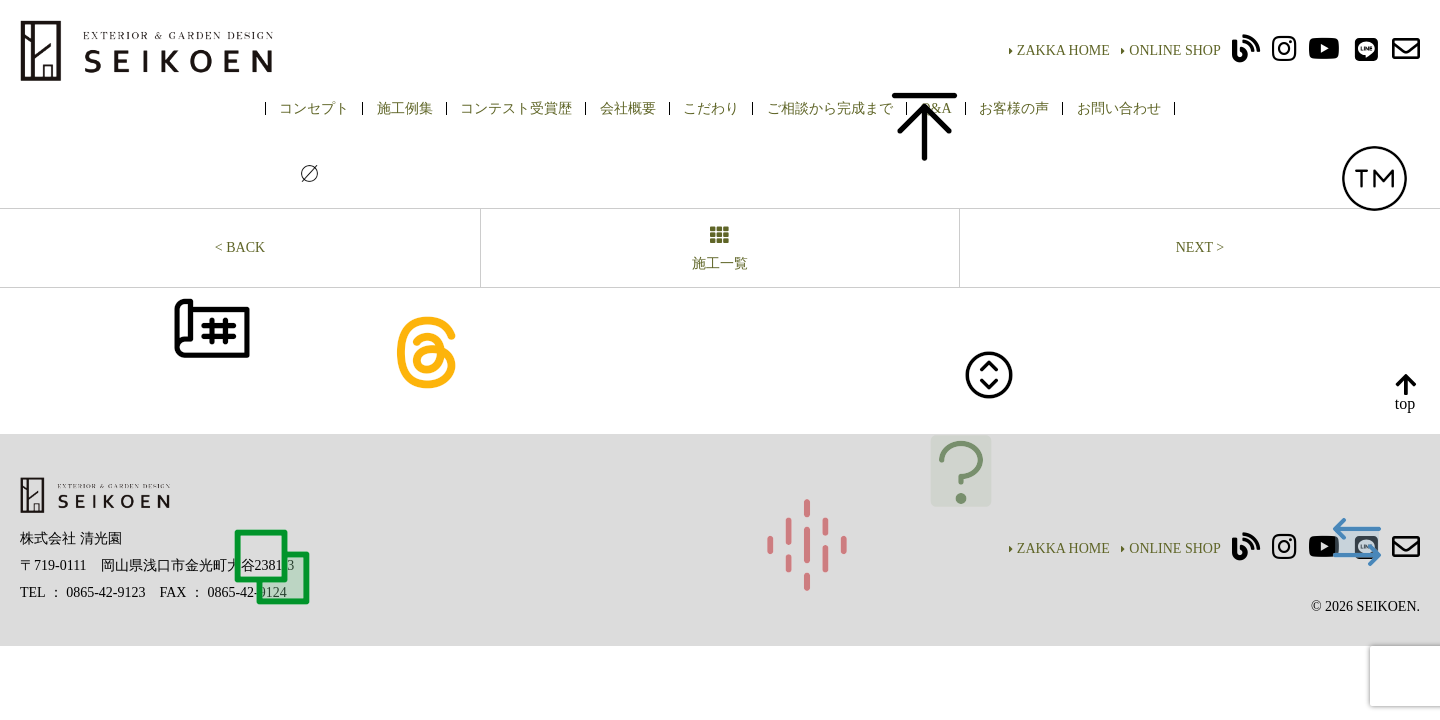  What do you see at coordinates (1357, 542) in the screenshot?
I see `swap or exchange items` at bounding box center [1357, 542].